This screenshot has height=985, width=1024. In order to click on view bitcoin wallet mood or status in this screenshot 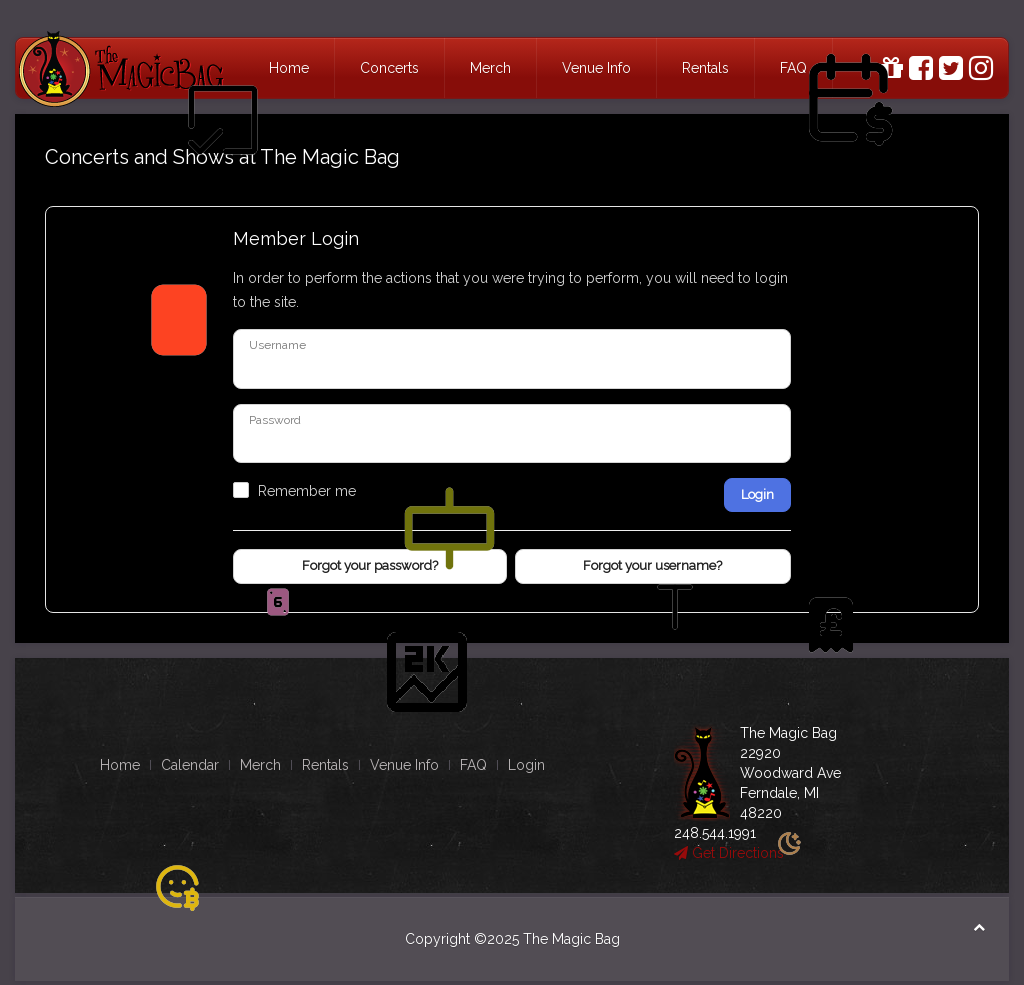, I will do `click(177, 886)`.